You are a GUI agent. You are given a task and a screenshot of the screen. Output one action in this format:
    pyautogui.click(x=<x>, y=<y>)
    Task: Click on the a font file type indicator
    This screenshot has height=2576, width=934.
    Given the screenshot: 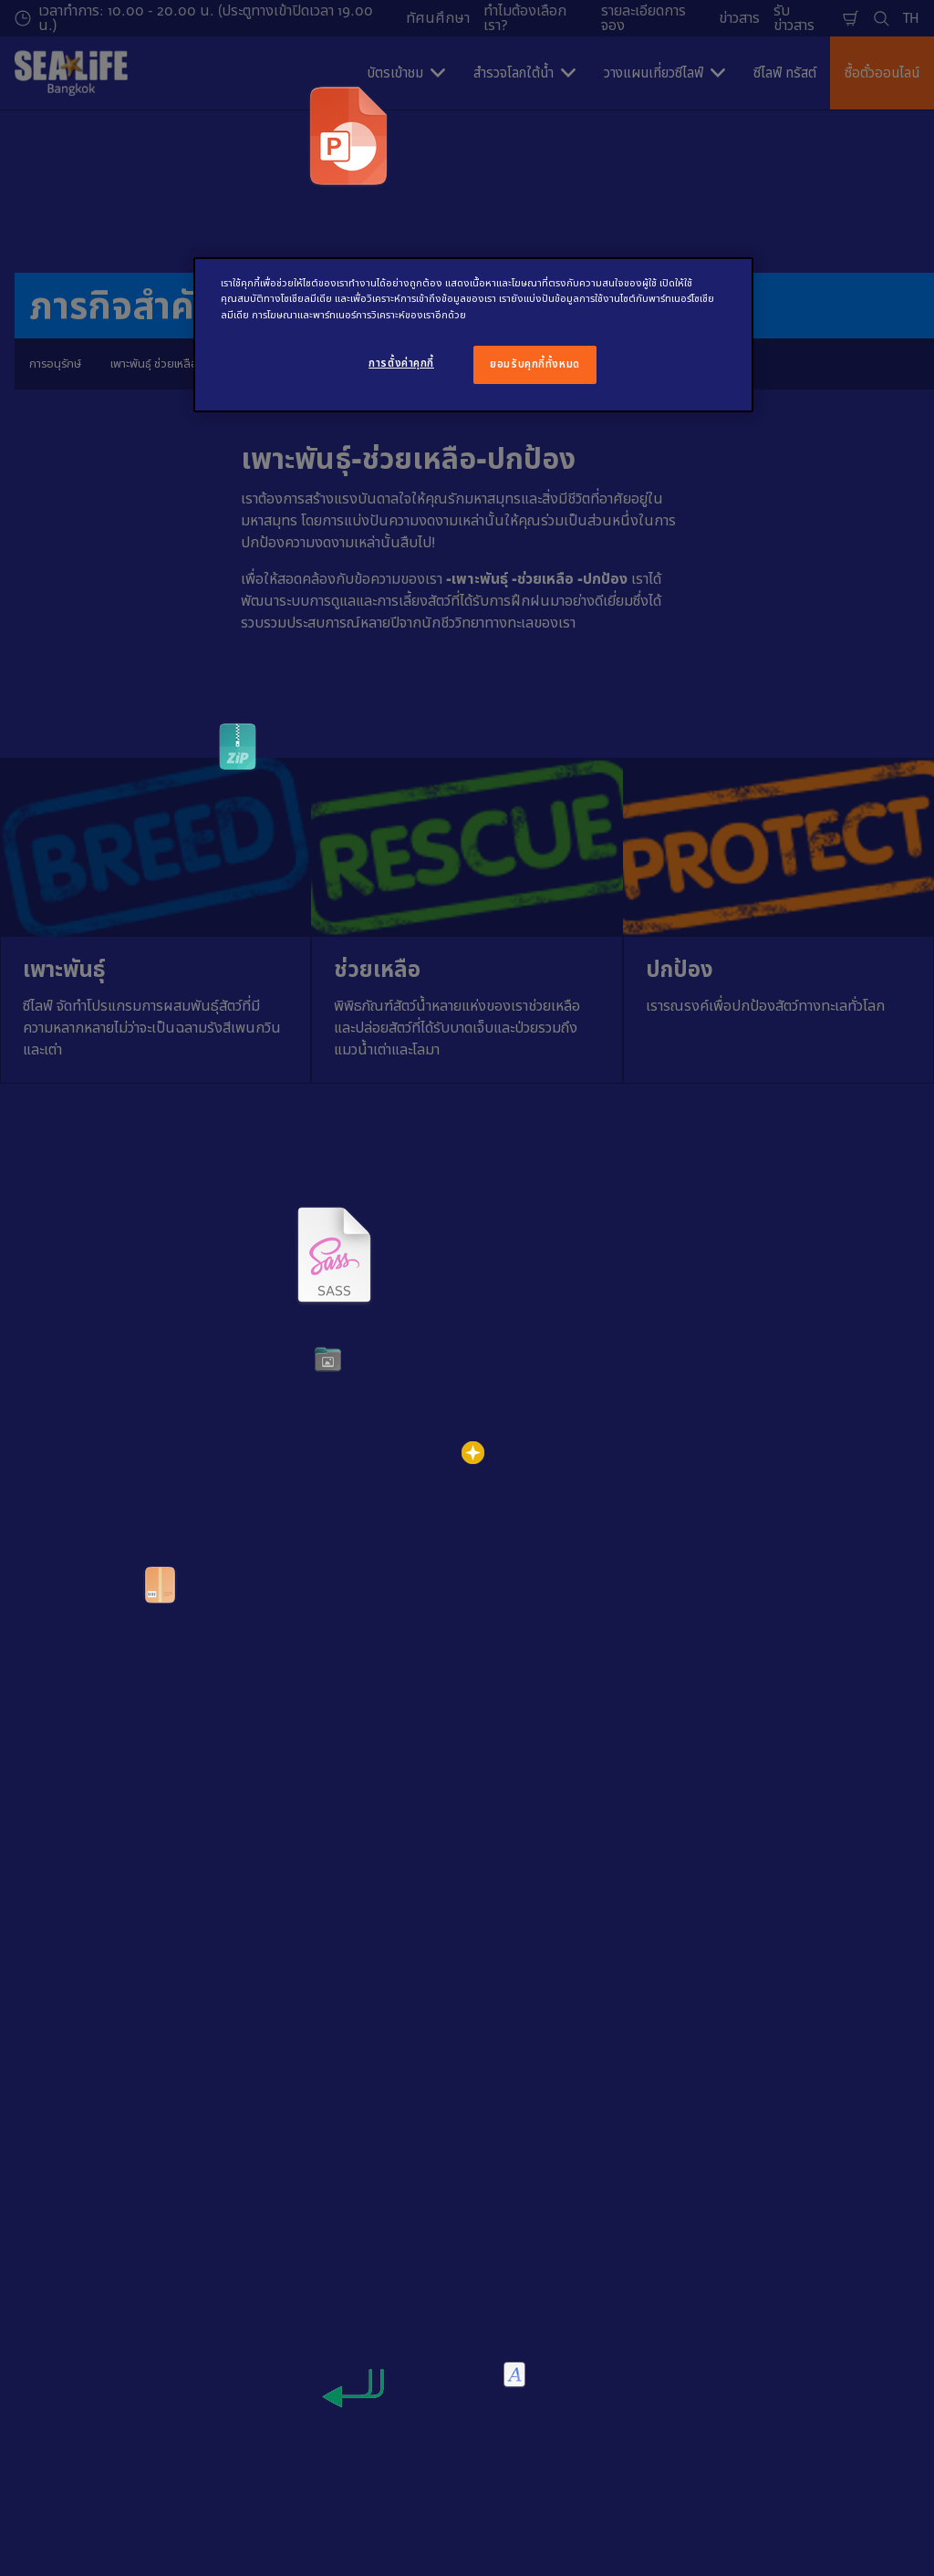 What is the action you would take?
    pyautogui.click(x=514, y=2374)
    